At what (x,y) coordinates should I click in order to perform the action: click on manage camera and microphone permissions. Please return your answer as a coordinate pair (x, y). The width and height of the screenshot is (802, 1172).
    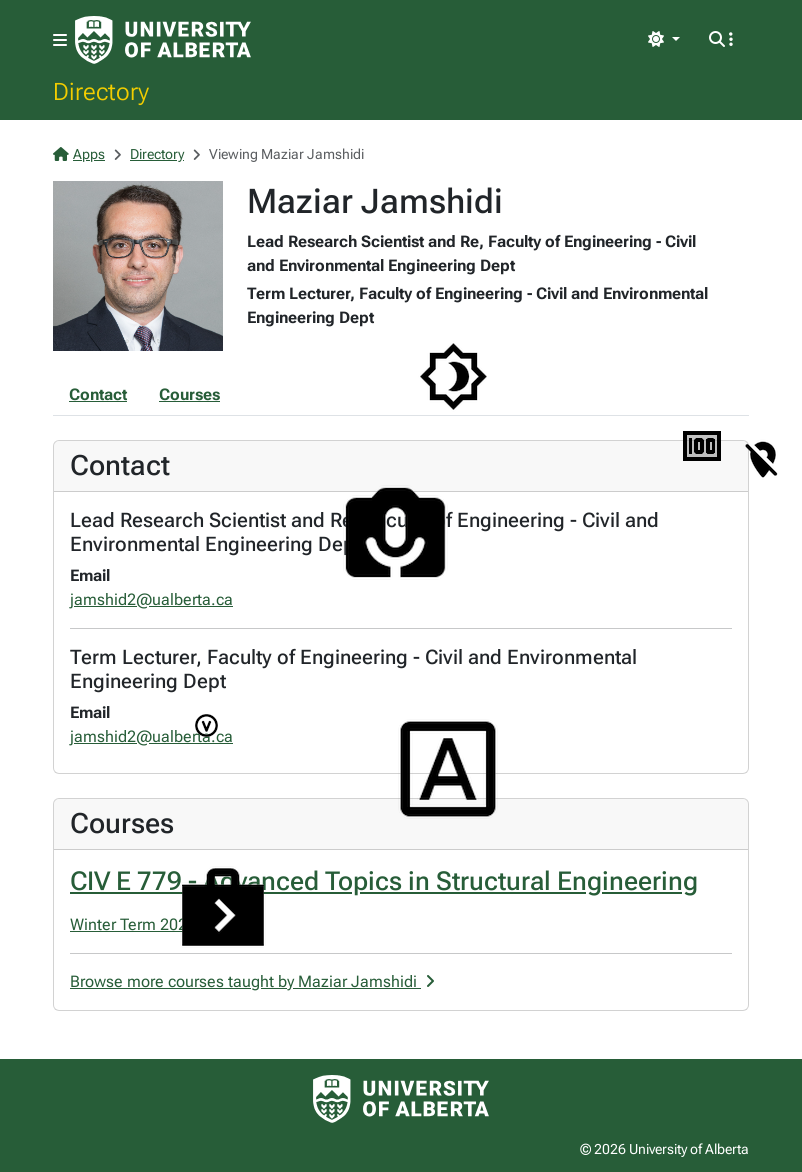
    Looking at the image, I should click on (395, 532).